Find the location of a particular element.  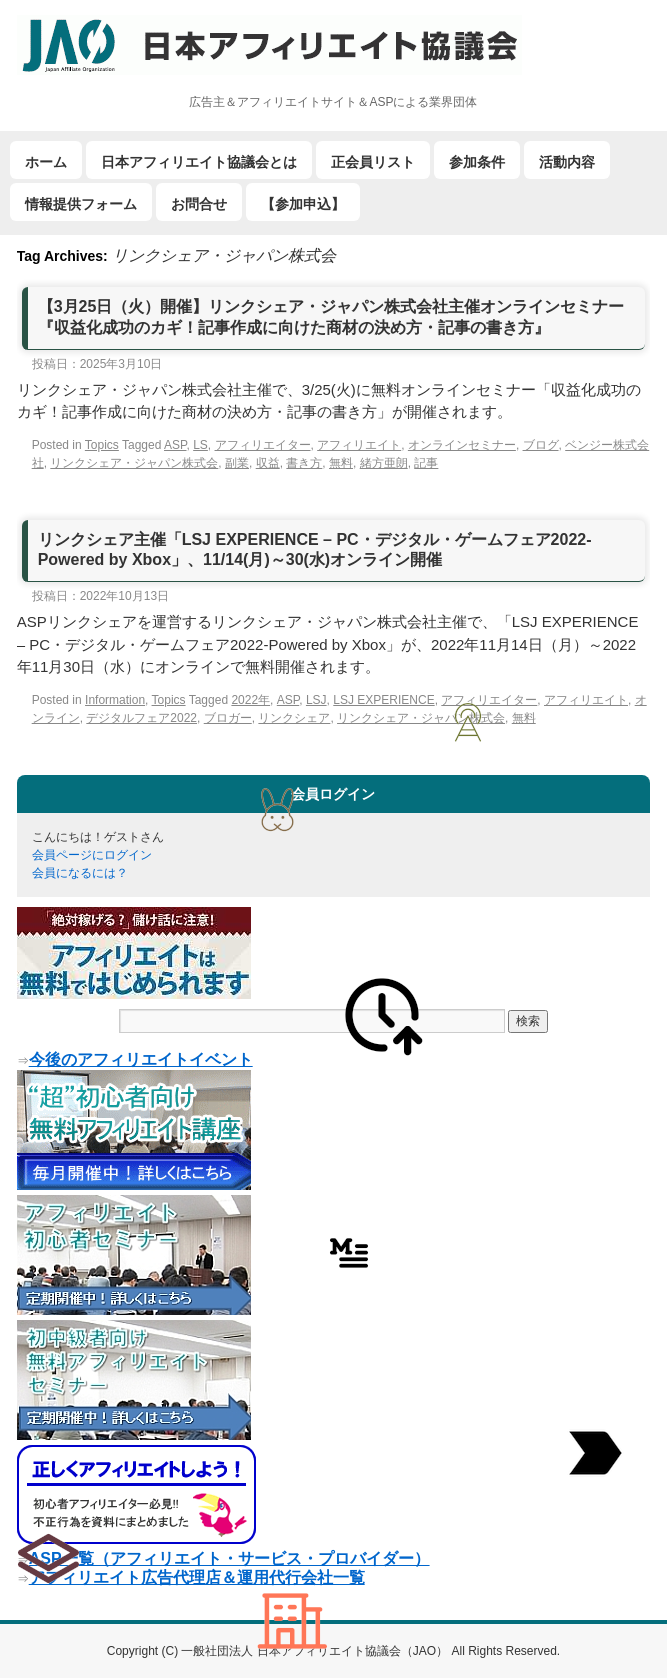

indicates cellular network signal or connectivity is located at coordinates (468, 723).